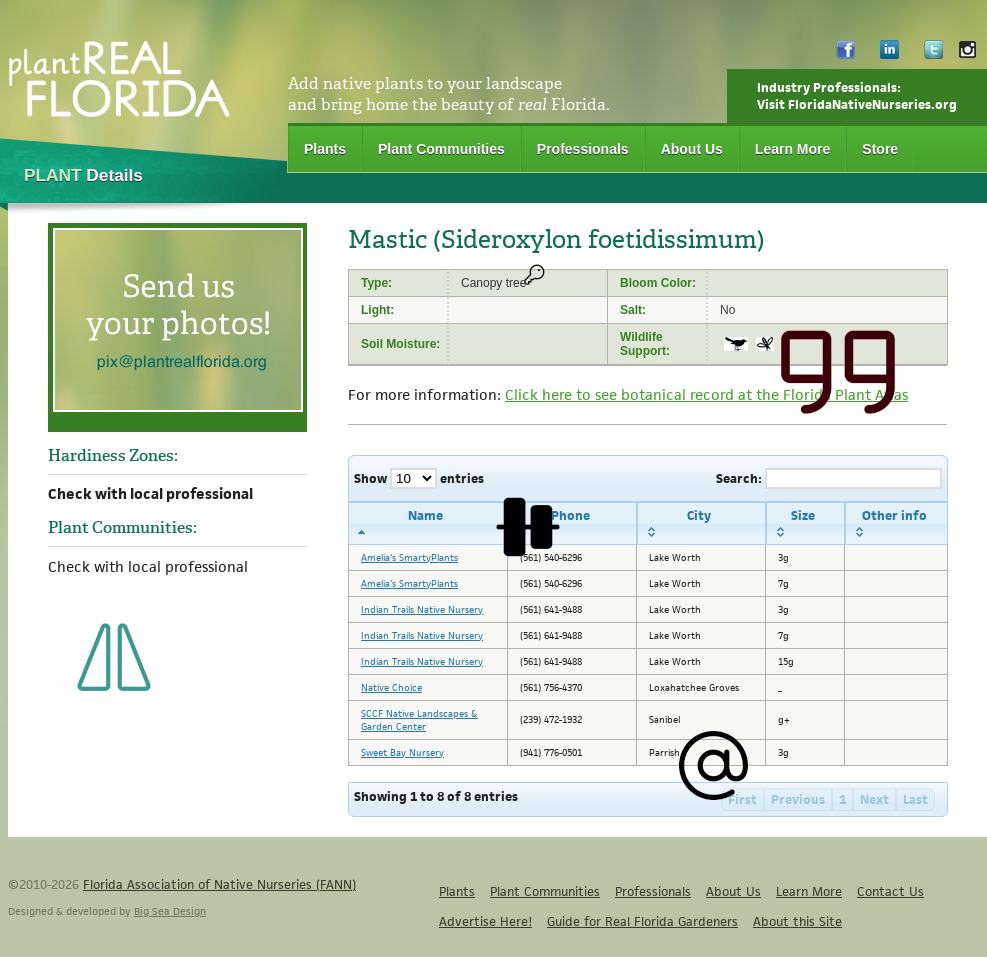  Describe the element at coordinates (528, 527) in the screenshot. I see `align selected objects to vertical center` at that location.